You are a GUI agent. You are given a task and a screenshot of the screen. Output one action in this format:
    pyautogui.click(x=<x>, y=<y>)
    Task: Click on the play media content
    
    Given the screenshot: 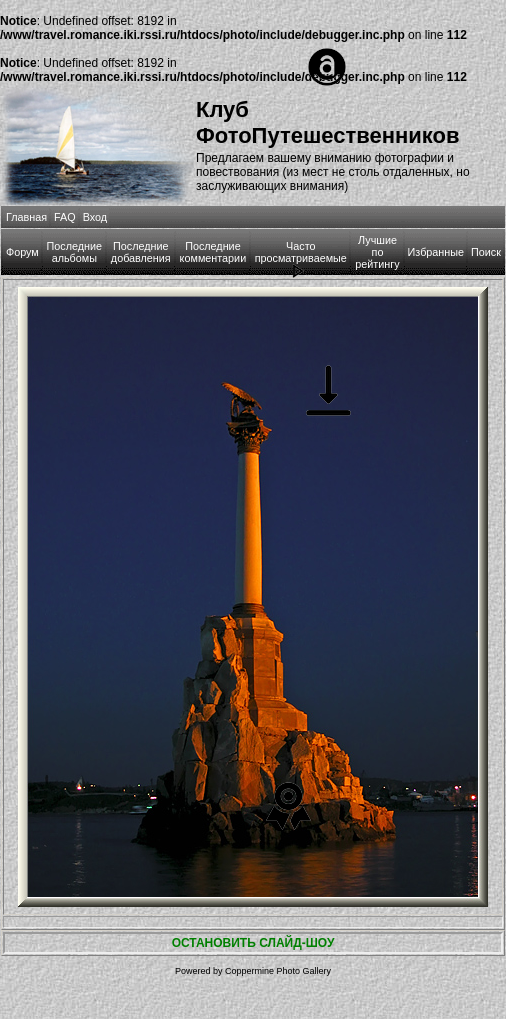 What is the action you would take?
    pyautogui.click(x=297, y=271)
    